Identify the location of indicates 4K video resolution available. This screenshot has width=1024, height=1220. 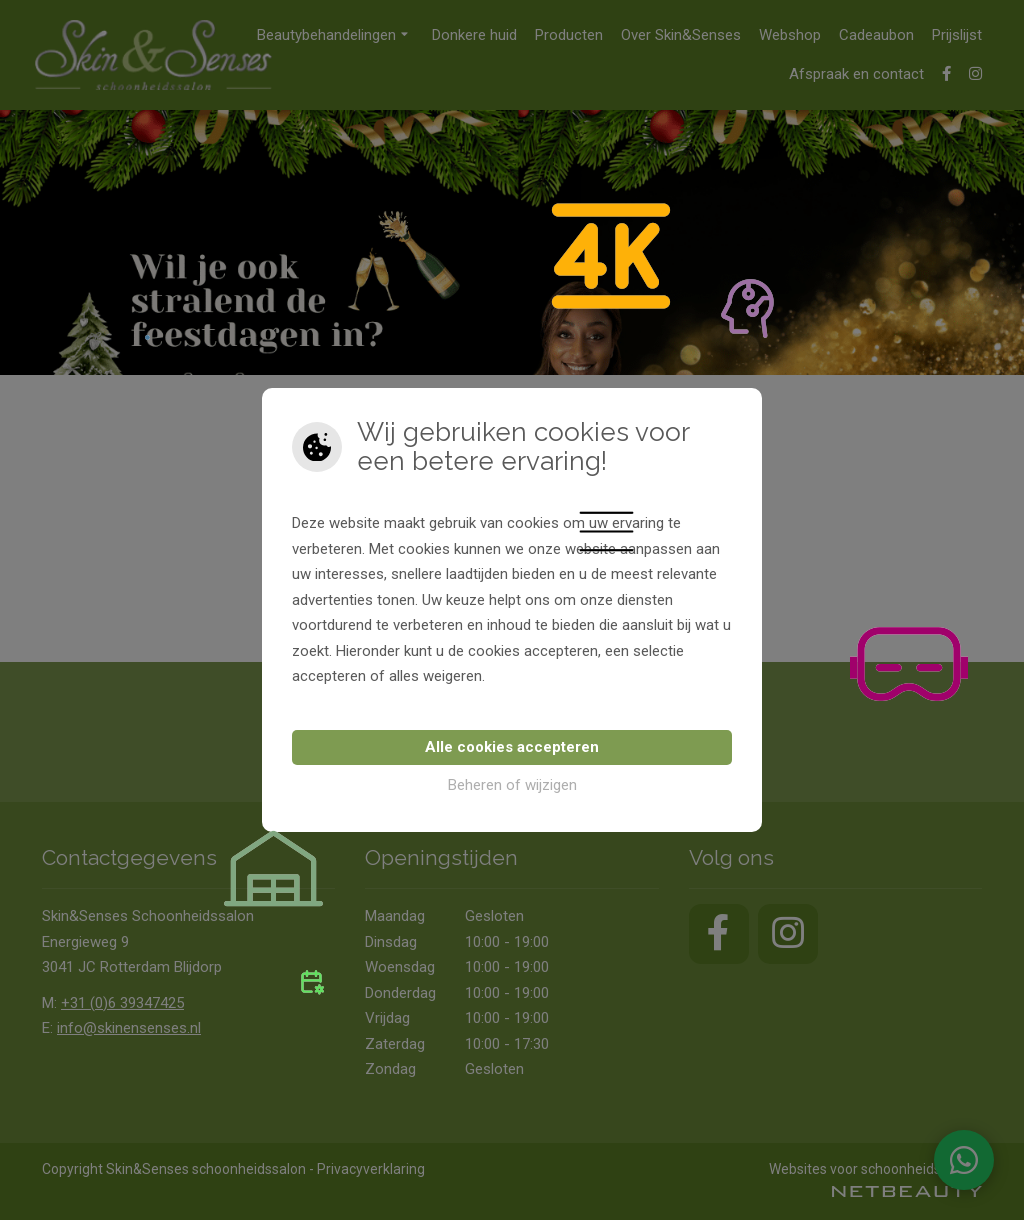
(611, 256).